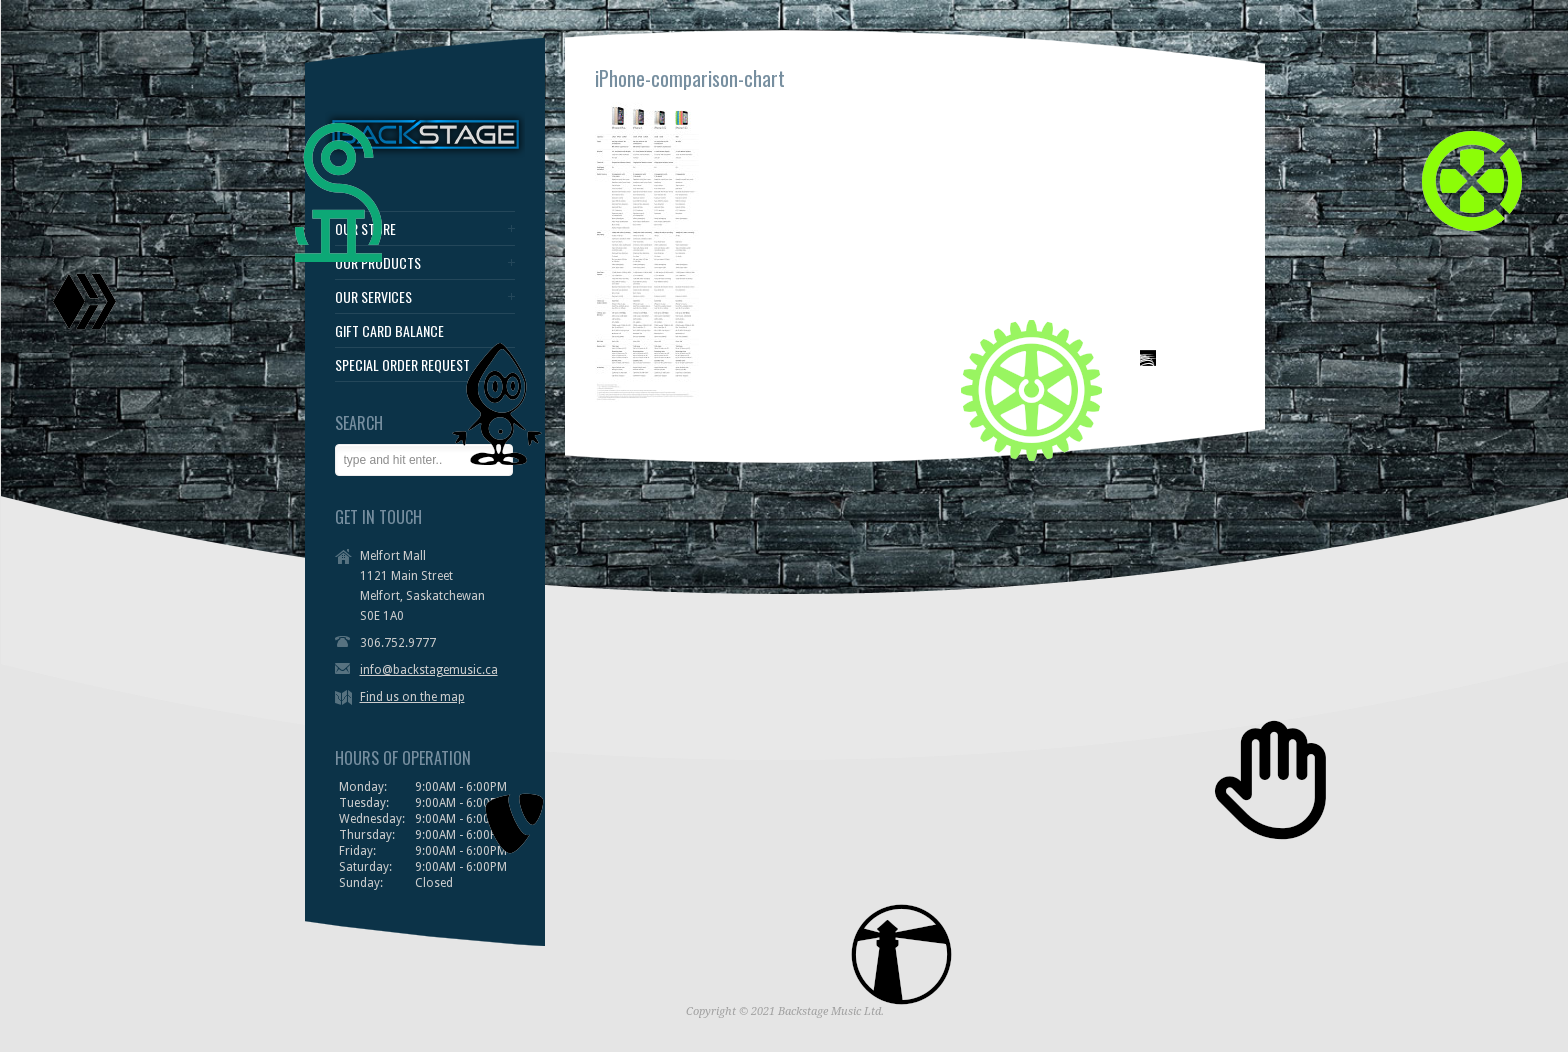  I want to click on visit the CodeProject website, so click(497, 404).